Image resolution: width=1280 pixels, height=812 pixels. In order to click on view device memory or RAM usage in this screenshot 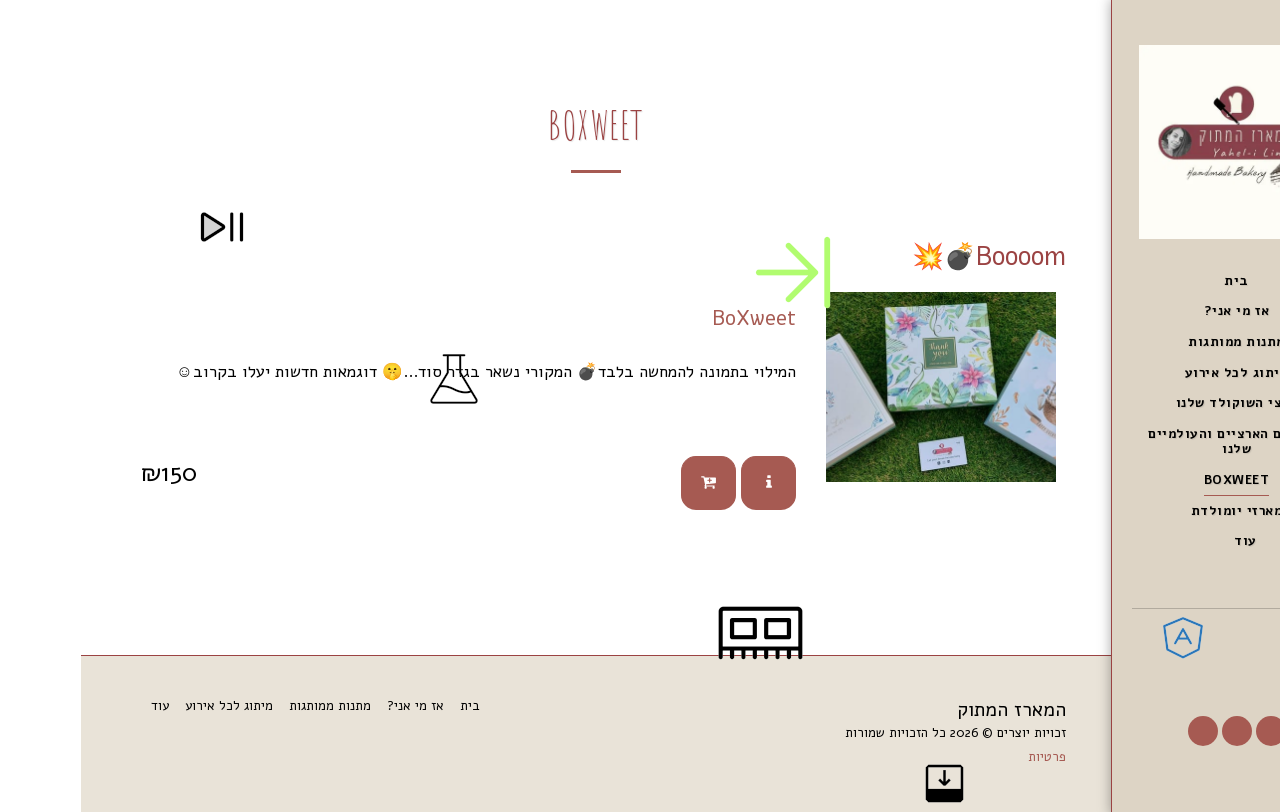, I will do `click(760, 631)`.